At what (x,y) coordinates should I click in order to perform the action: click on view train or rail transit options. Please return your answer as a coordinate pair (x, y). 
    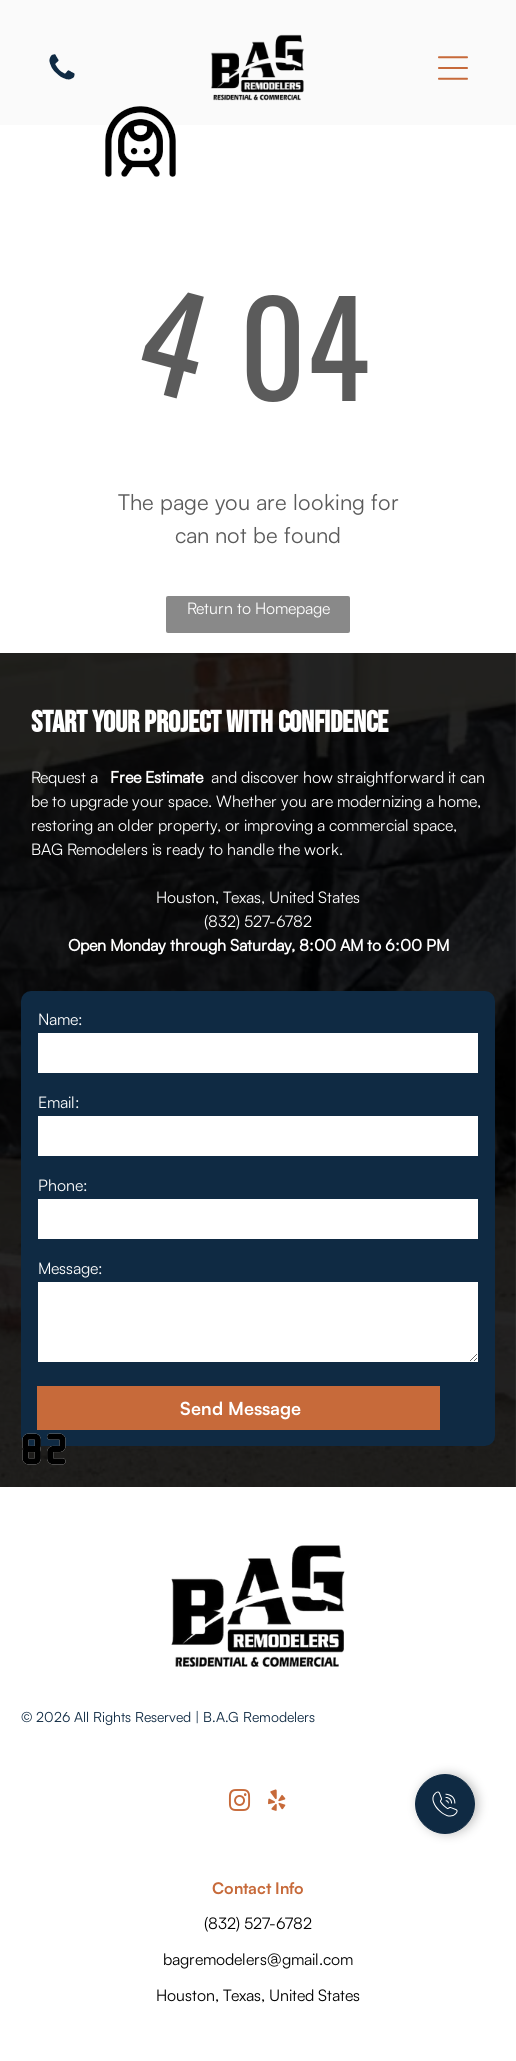
    Looking at the image, I should click on (140, 141).